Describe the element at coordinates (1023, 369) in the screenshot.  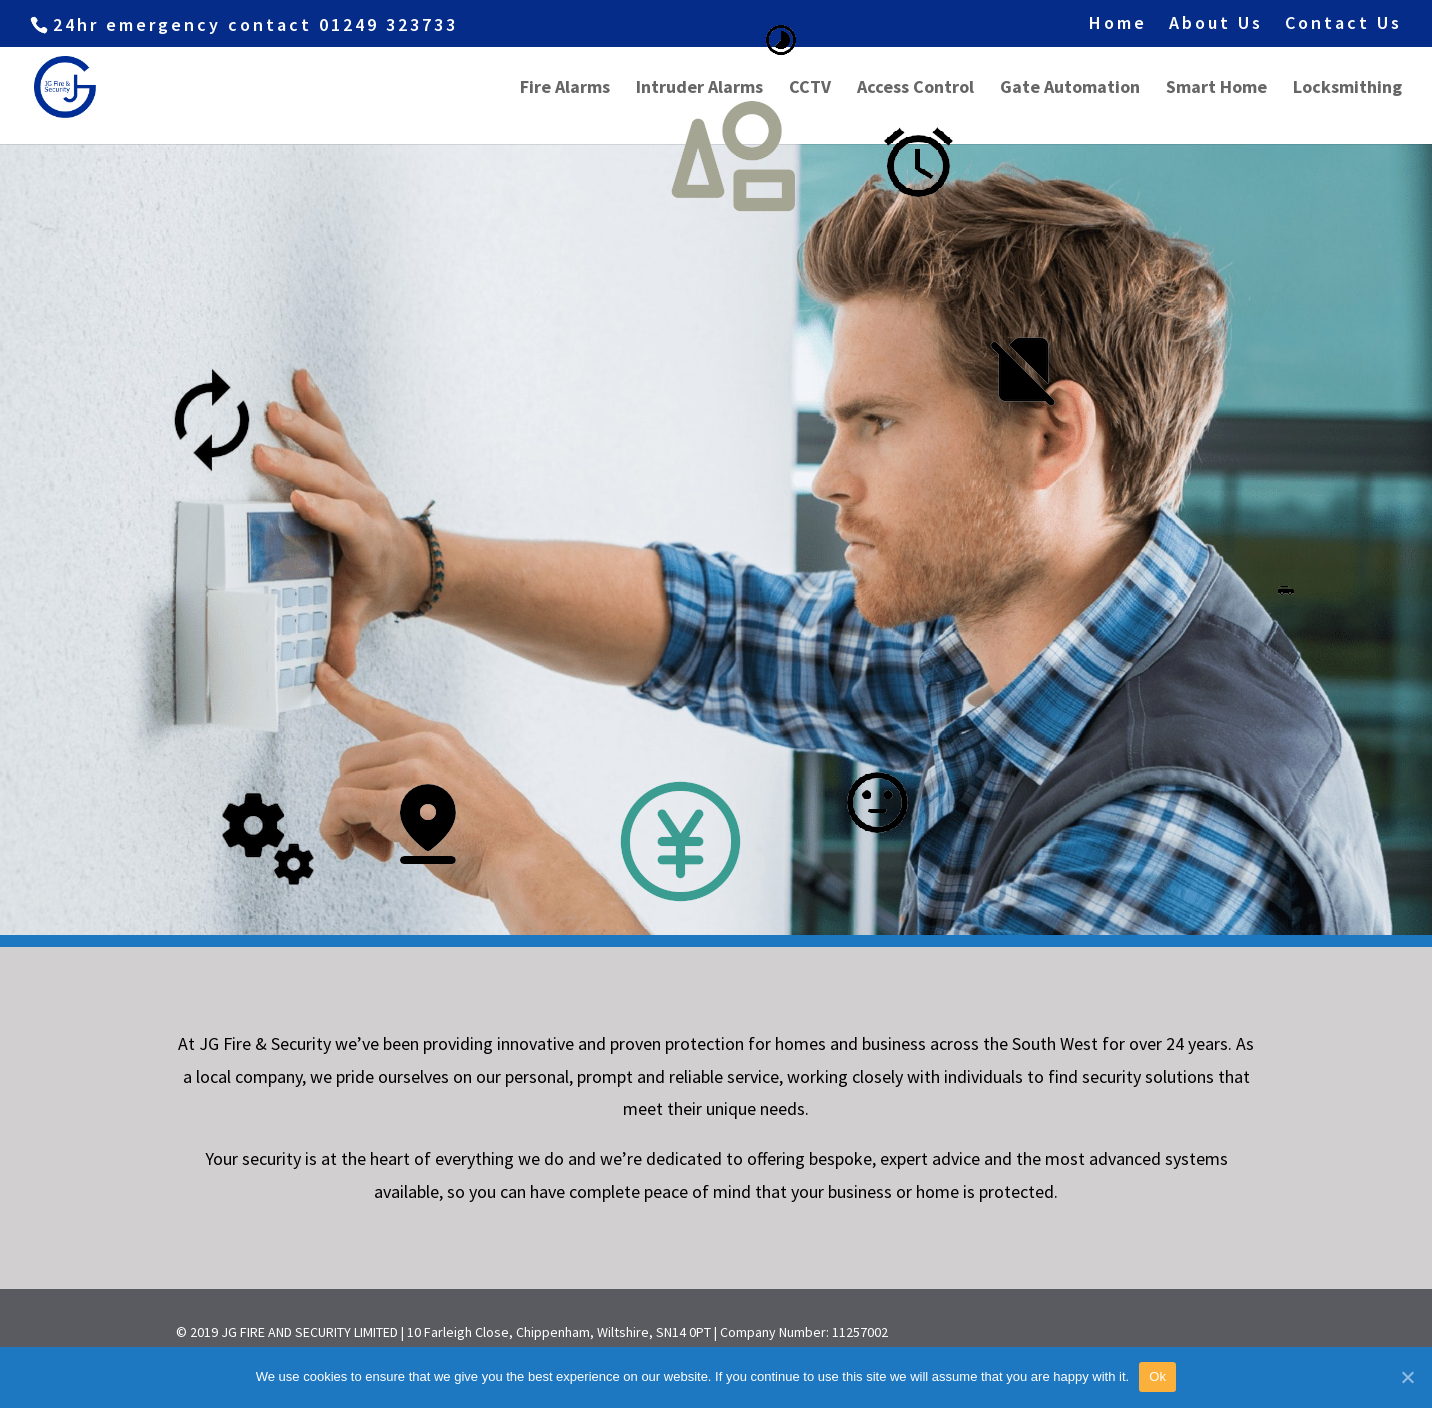
I see `no SIM card detected` at that location.